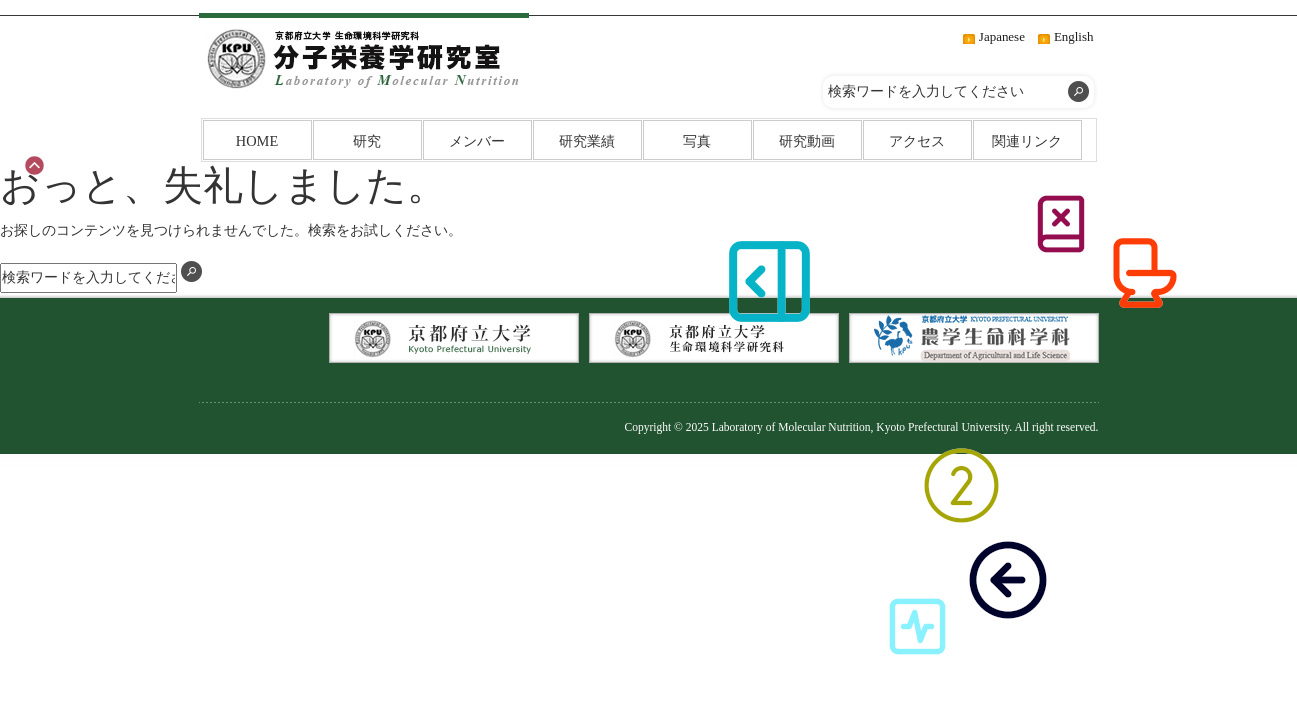  What do you see at coordinates (34, 165) in the screenshot?
I see `scroll to top of page` at bounding box center [34, 165].